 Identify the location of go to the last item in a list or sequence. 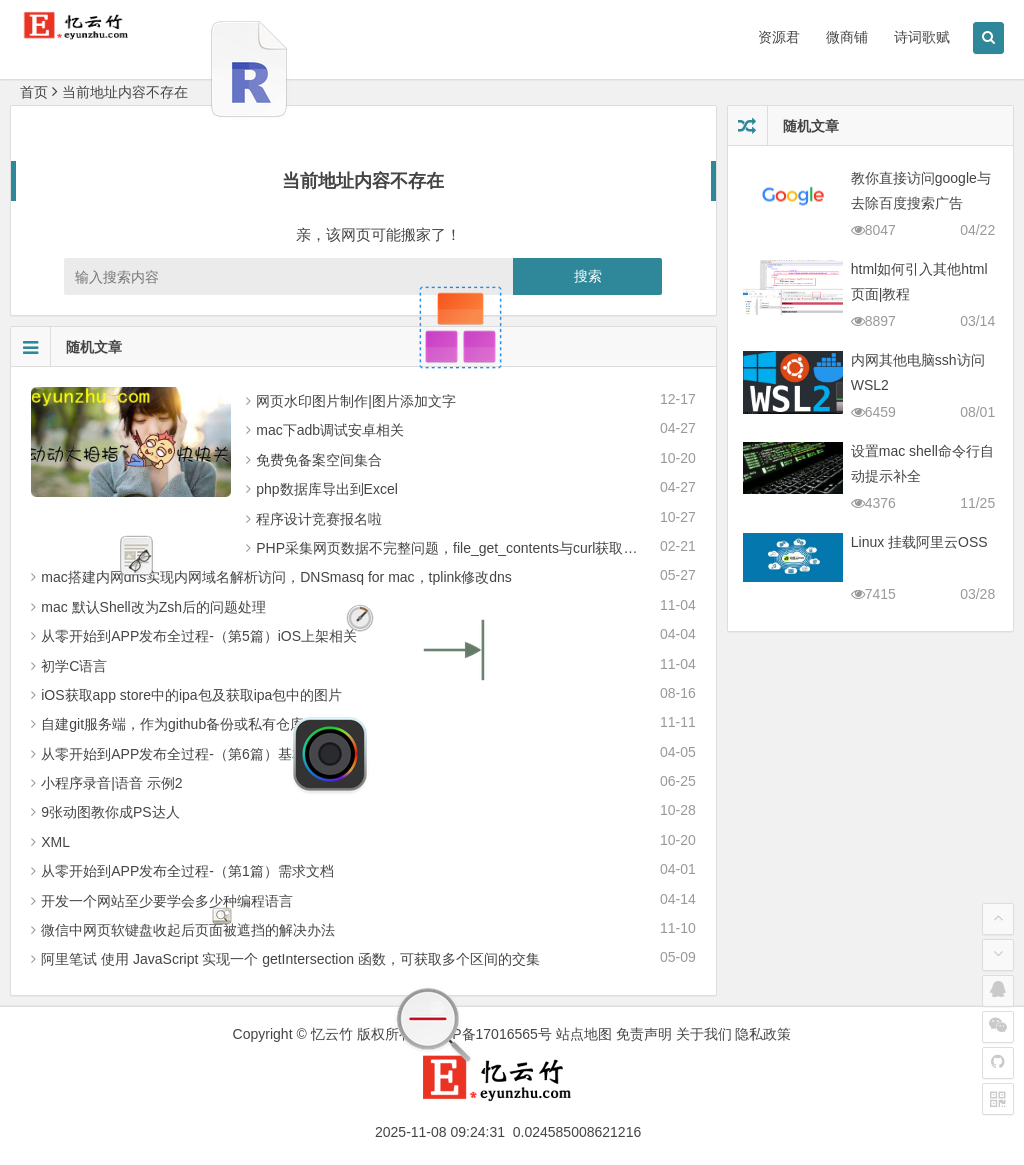
(454, 650).